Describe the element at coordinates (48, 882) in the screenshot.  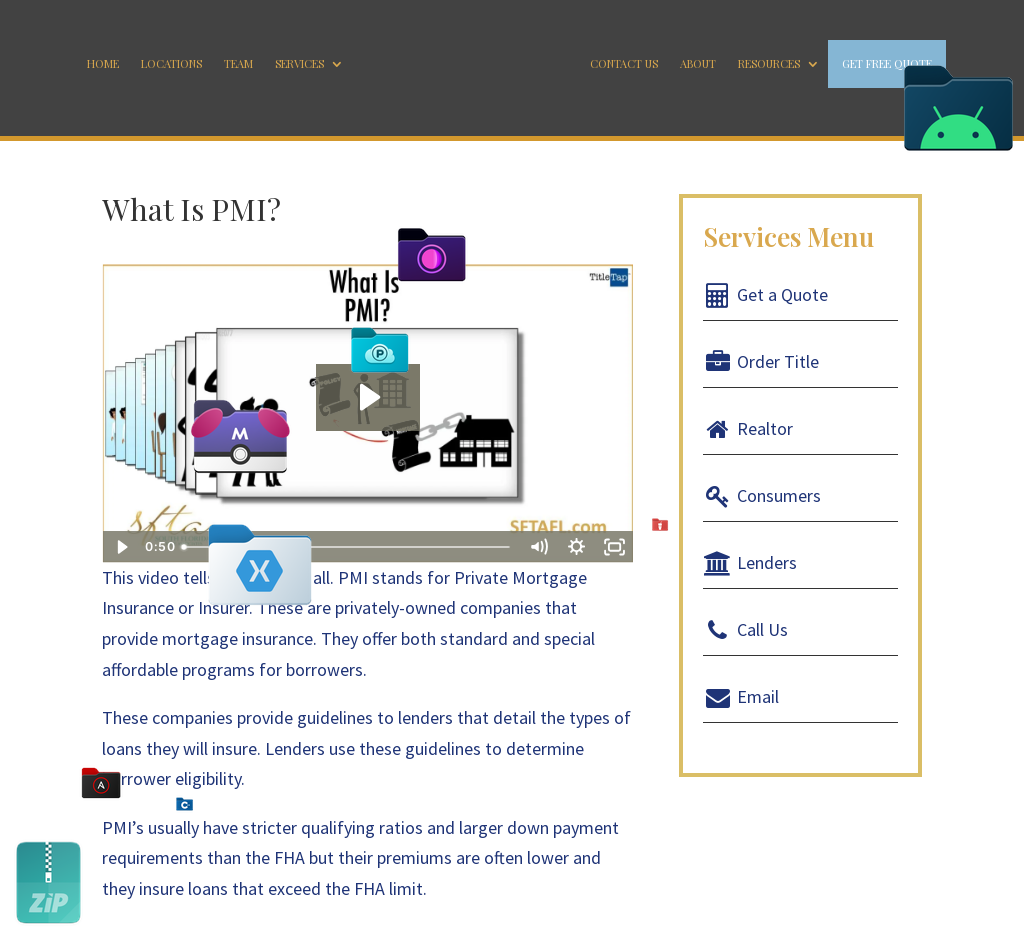
I see `a compressed zip file` at that location.